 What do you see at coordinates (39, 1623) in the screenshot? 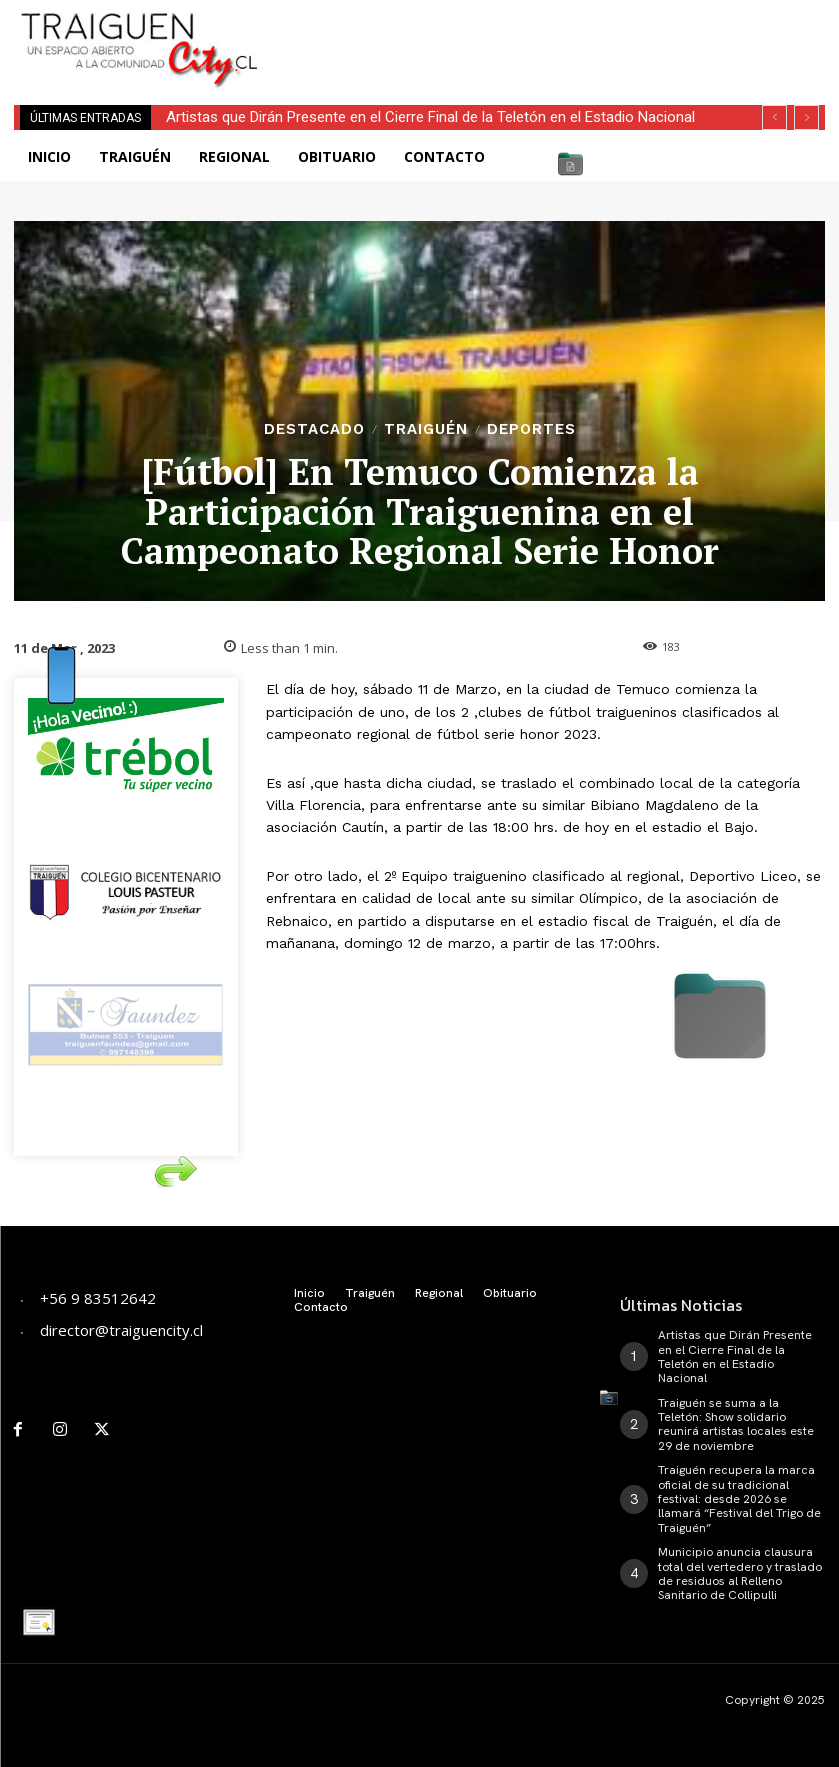
I see `indicates a certificate or credential file` at bounding box center [39, 1623].